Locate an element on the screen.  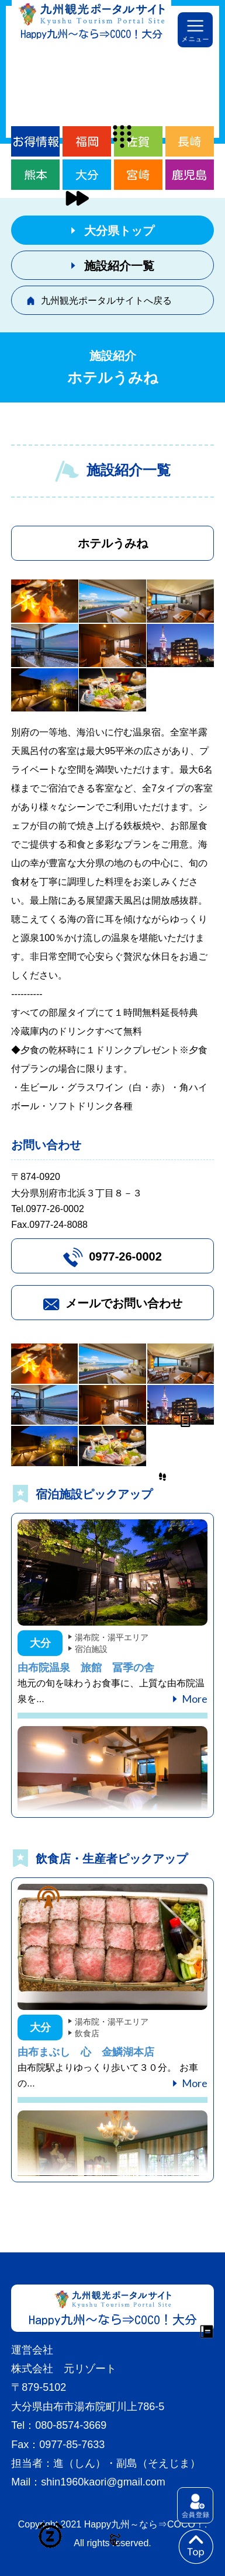
open numeric keypad for input is located at coordinates (122, 136).